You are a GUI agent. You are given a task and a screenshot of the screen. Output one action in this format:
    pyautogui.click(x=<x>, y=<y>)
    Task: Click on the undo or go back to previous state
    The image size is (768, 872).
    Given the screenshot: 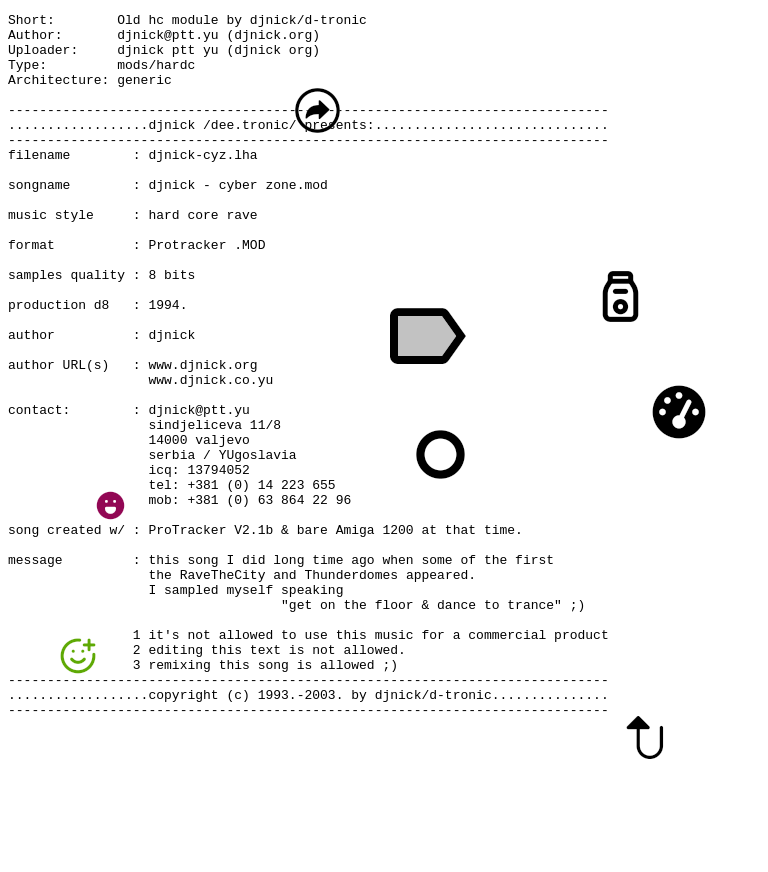 What is the action you would take?
    pyautogui.click(x=646, y=737)
    